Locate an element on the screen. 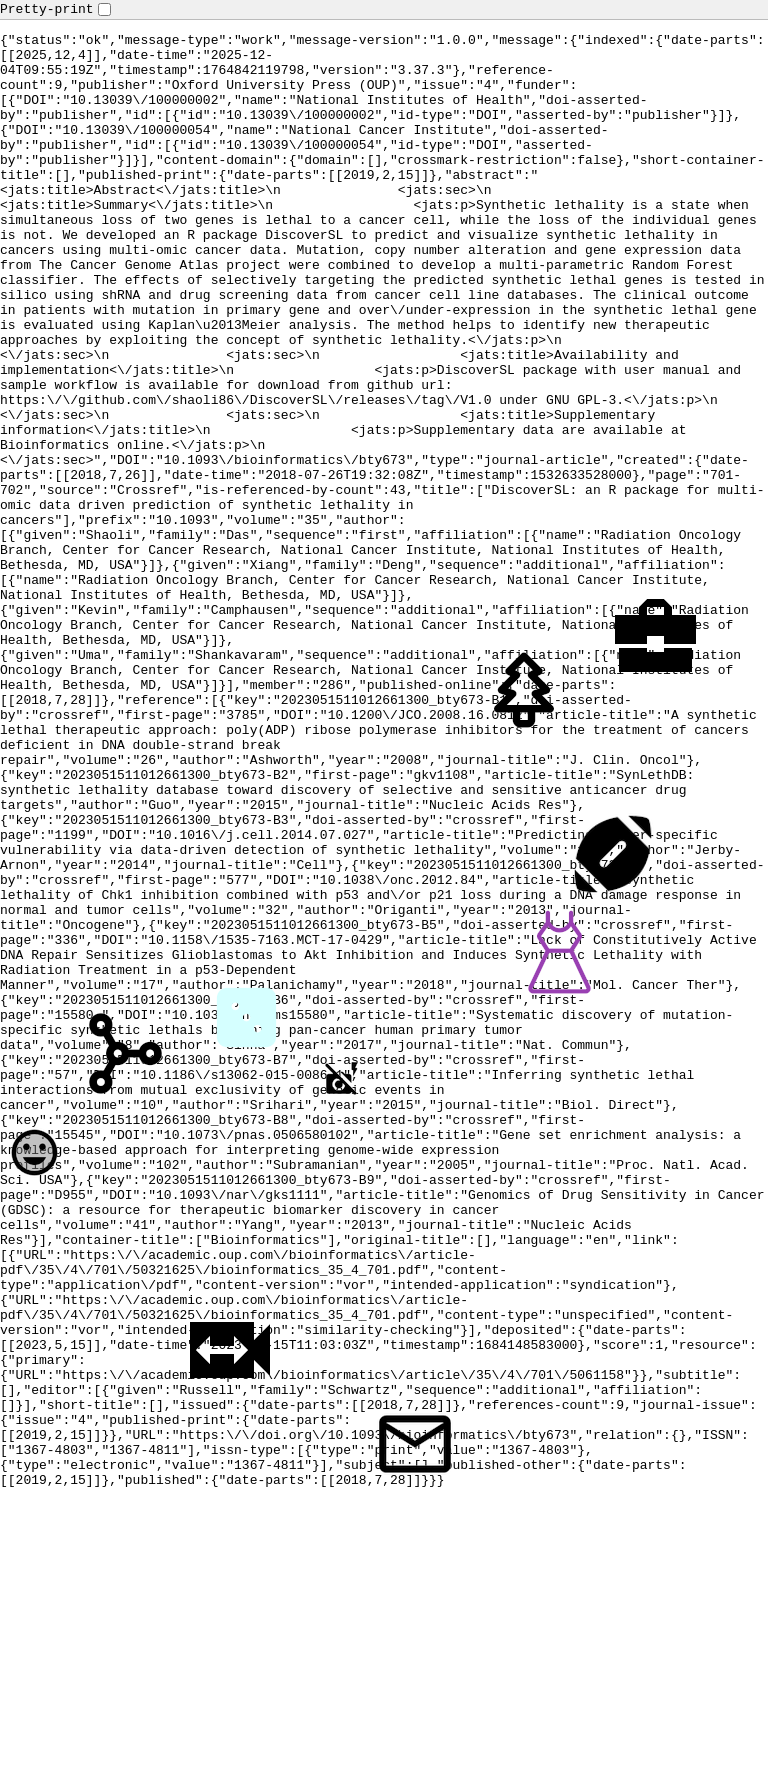 This screenshot has height=1792, width=768. indicates a dice roll result of three is located at coordinates (246, 1017).